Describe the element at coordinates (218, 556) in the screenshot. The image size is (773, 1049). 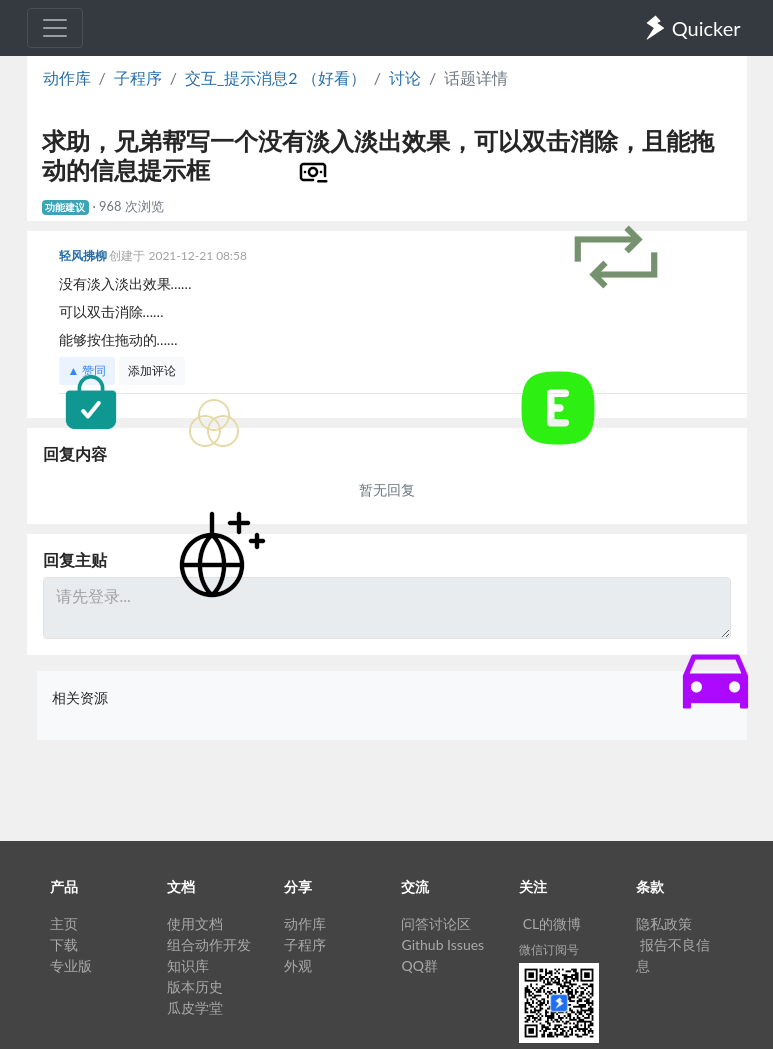
I see `access party or event mode` at that location.